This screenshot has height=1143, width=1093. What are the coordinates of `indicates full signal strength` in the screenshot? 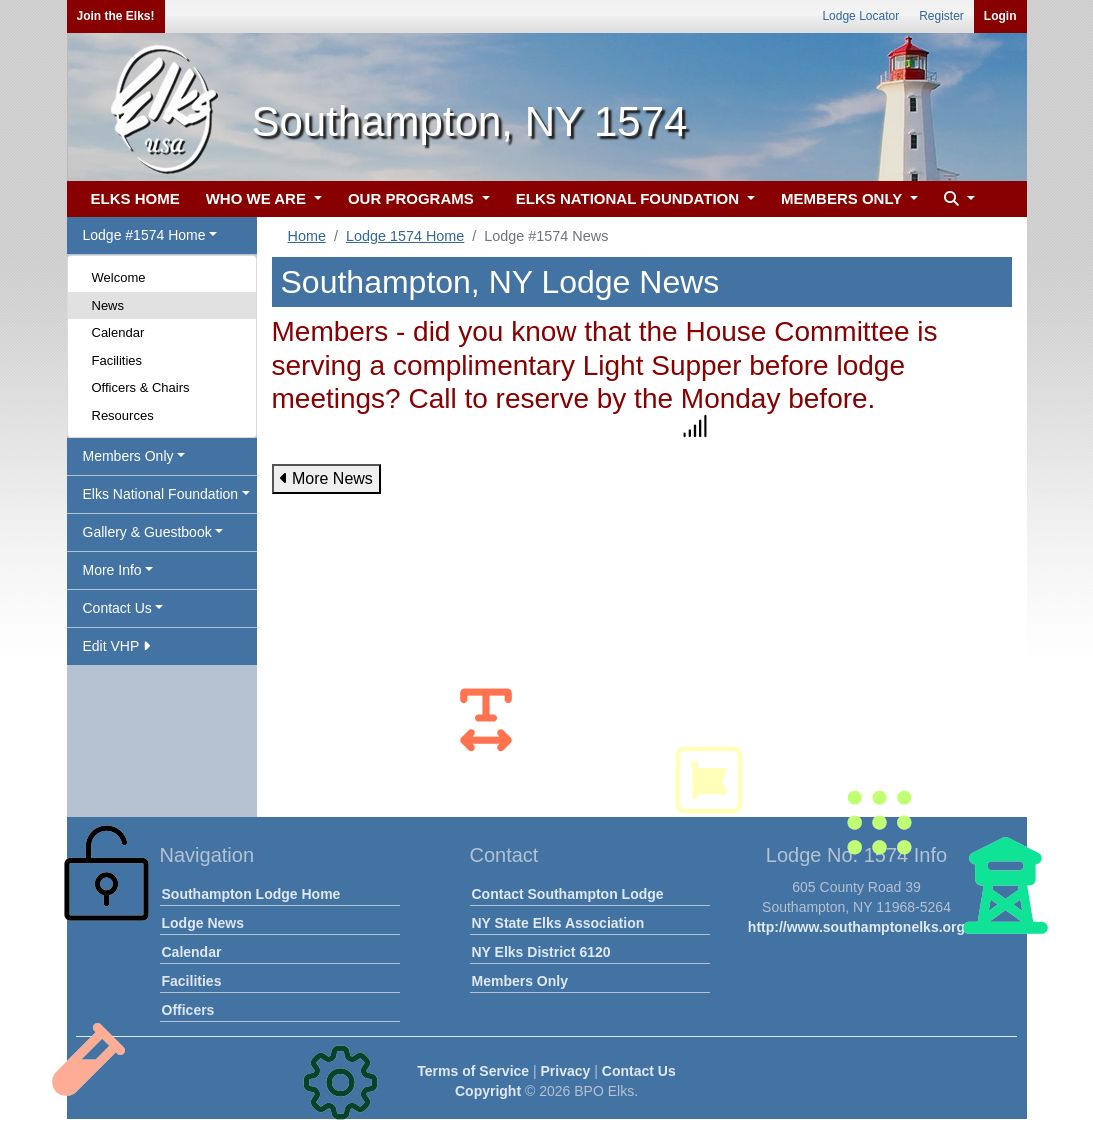 It's located at (695, 426).